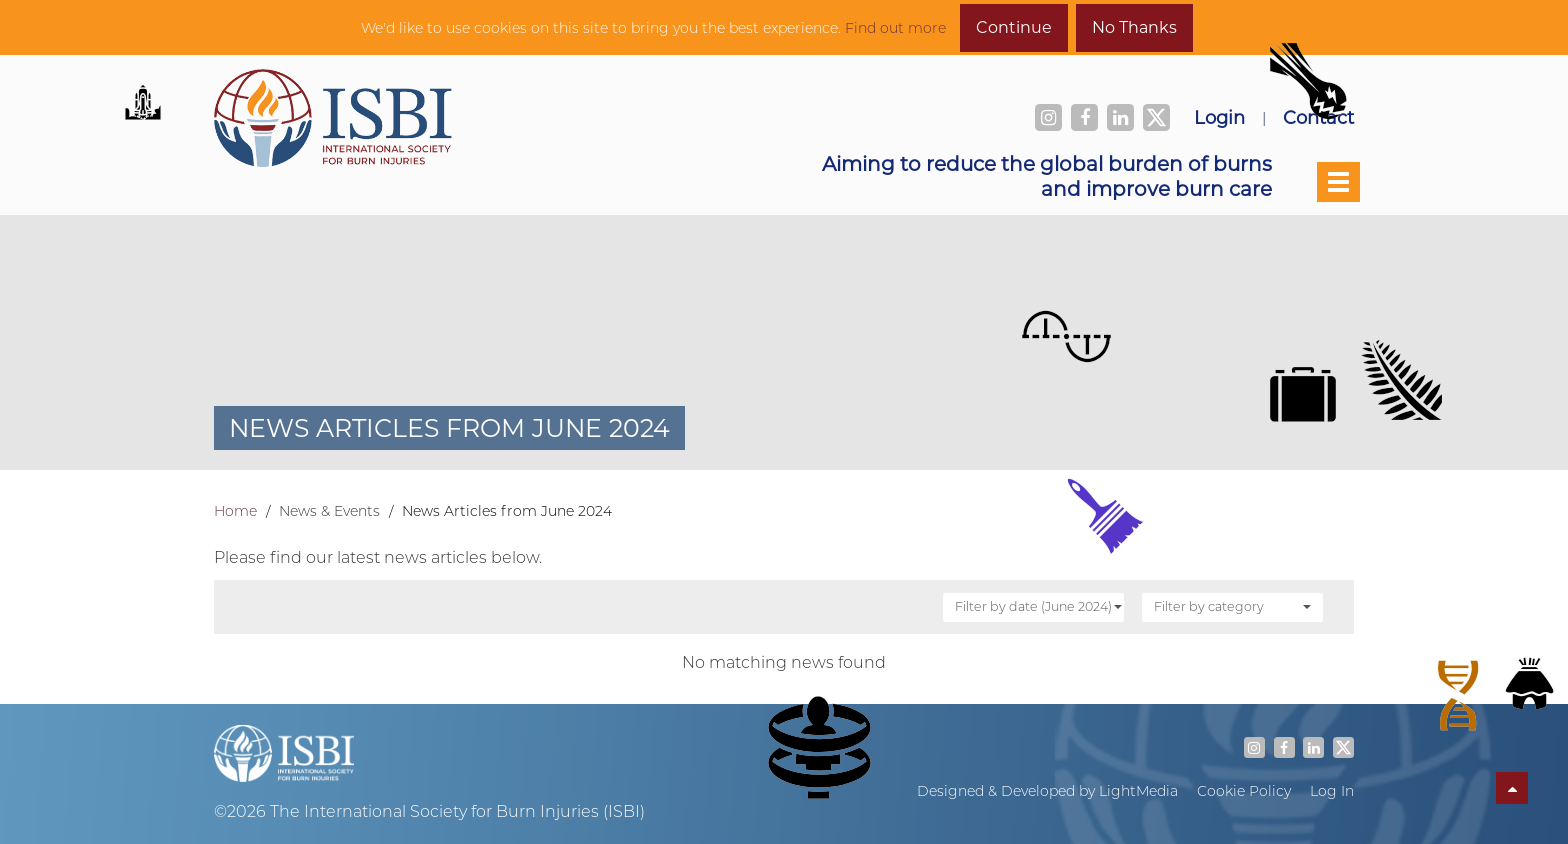 The image size is (1568, 844). I want to click on view diagram or flowchart, so click(1066, 336).